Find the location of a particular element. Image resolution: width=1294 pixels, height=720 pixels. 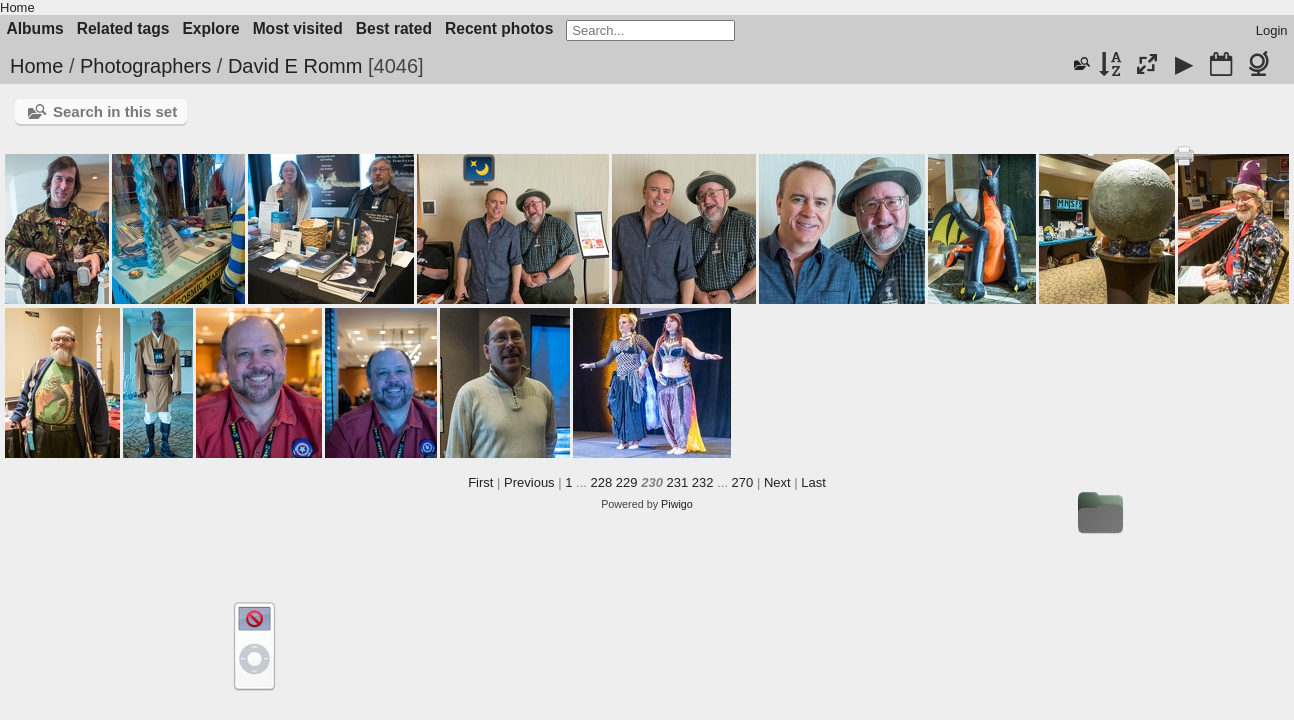

connect to a network printer is located at coordinates (1184, 156).